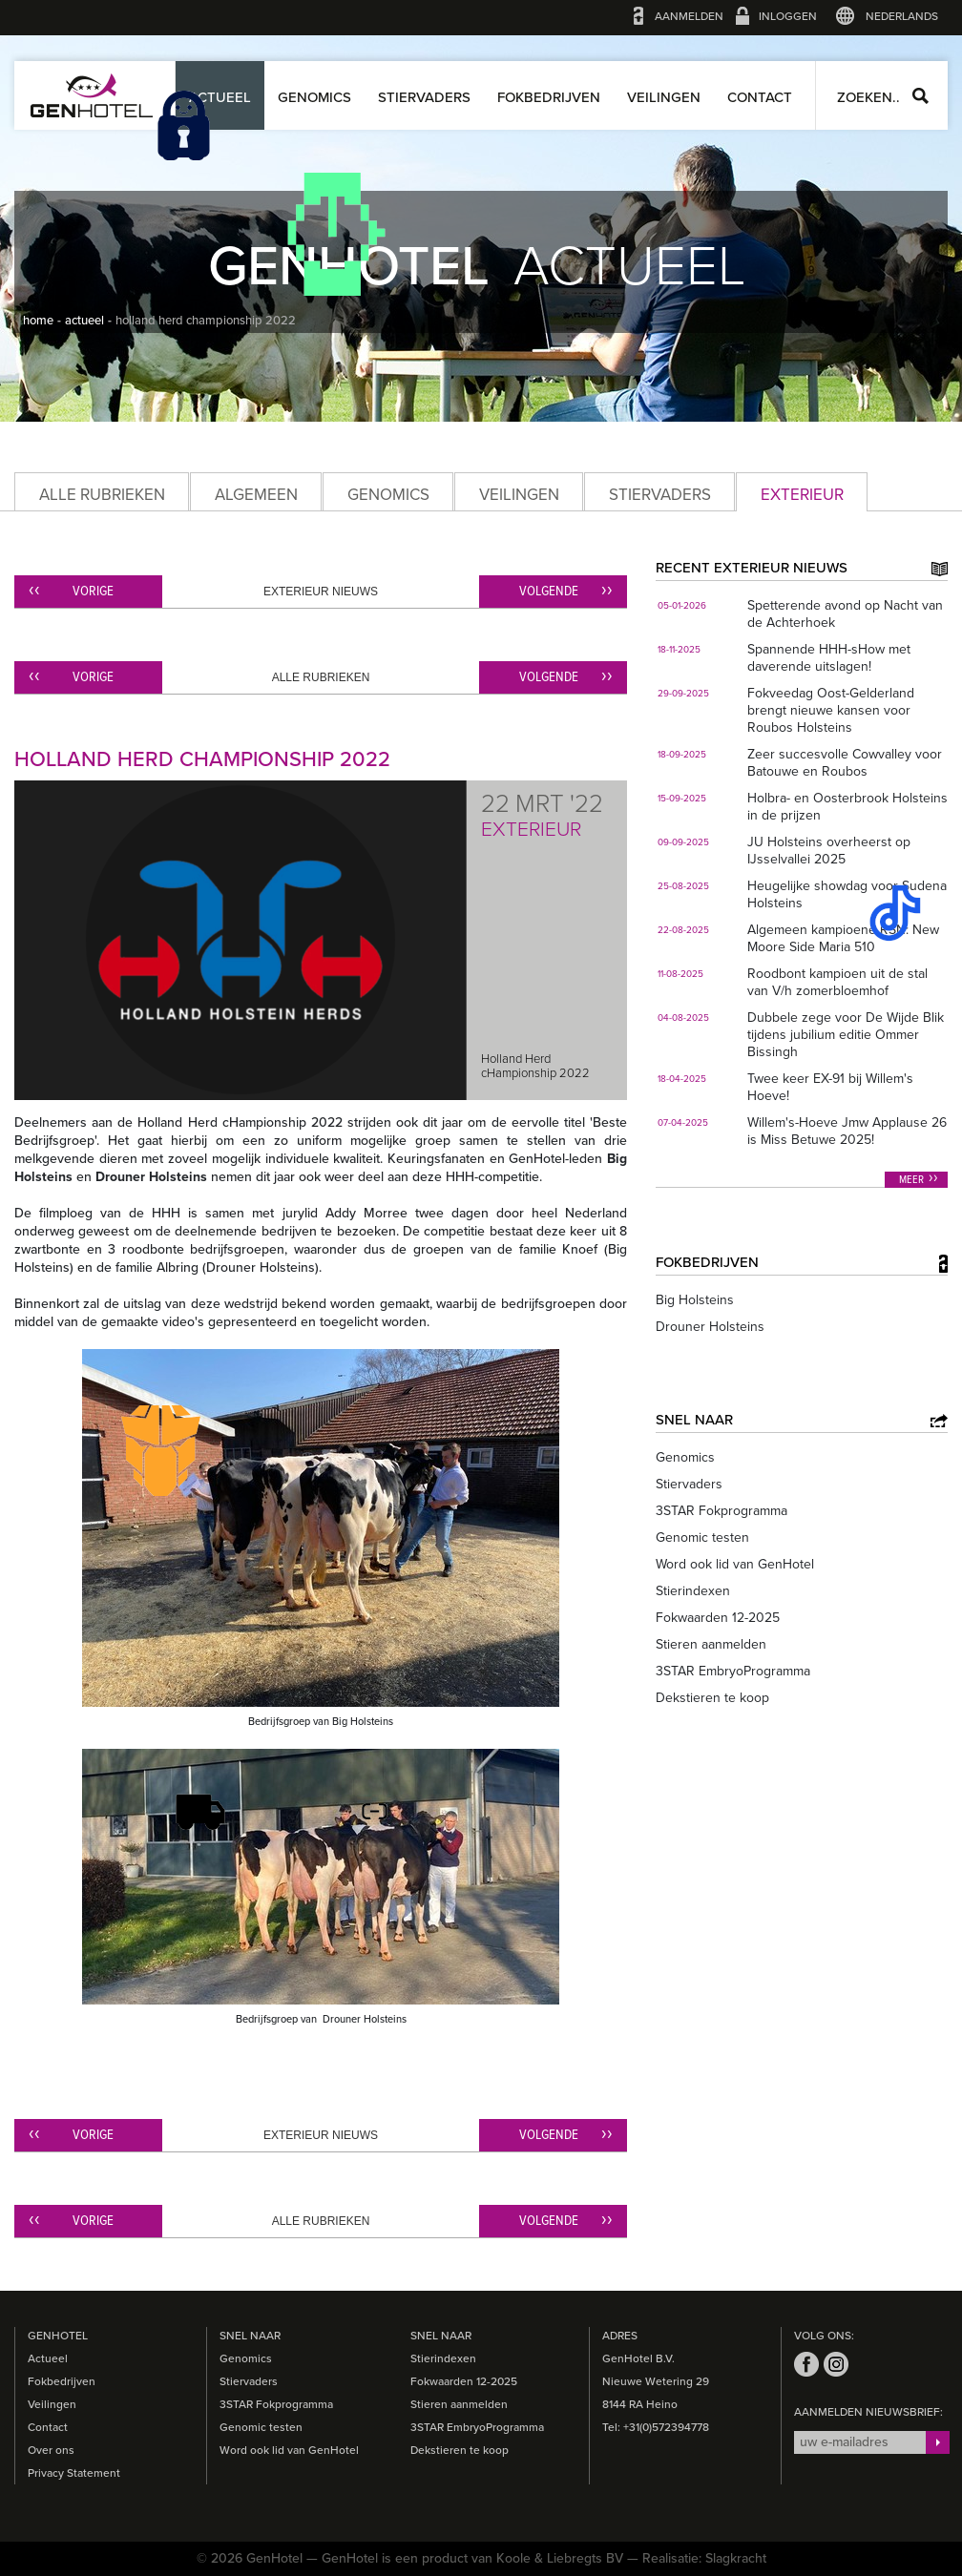 The image size is (962, 2576). I want to click on open the tiktok app, so click(895, 913).